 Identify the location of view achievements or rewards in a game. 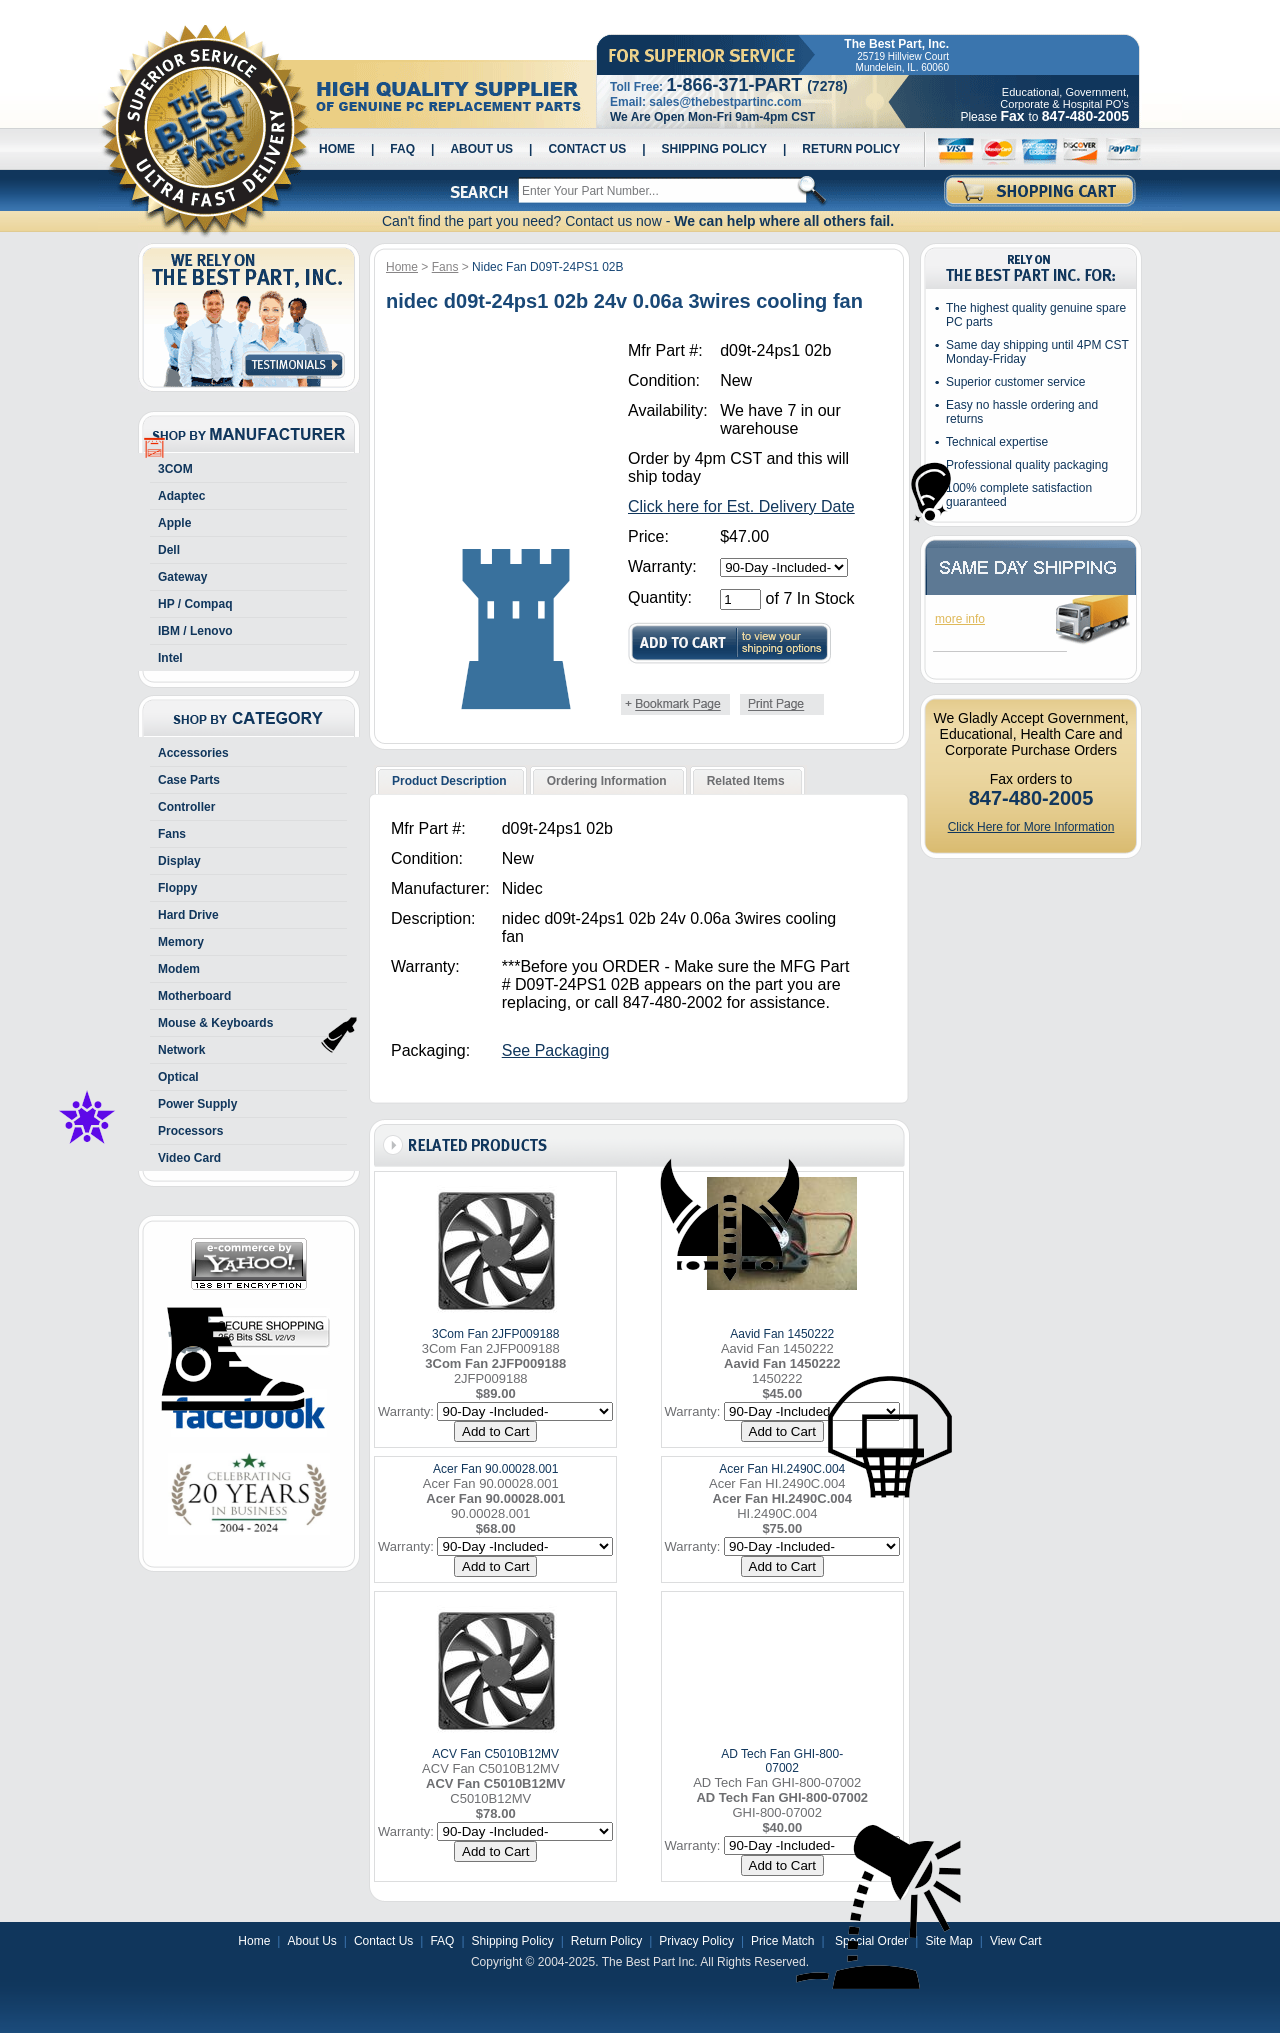
(87, 1118).